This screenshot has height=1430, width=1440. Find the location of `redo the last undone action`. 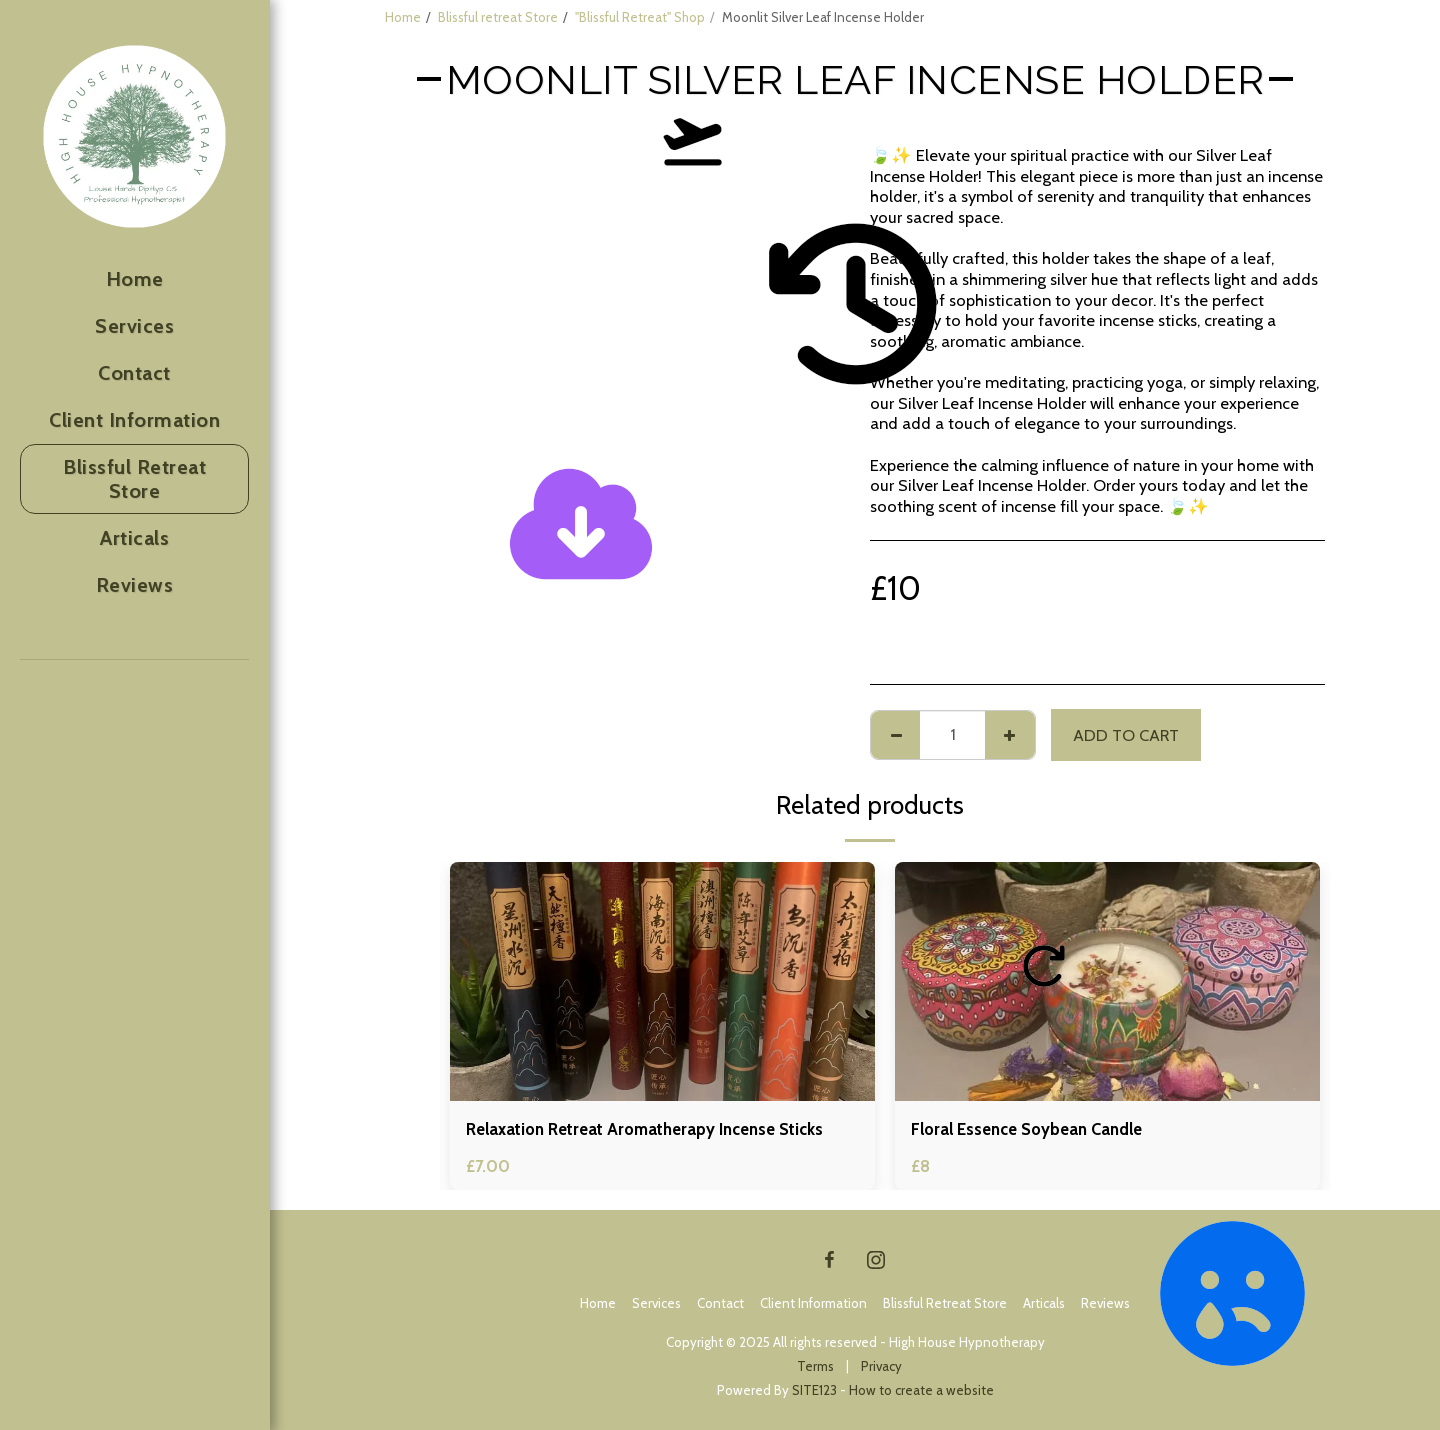

redo the last undone action is located at coordinates (1044, 966).